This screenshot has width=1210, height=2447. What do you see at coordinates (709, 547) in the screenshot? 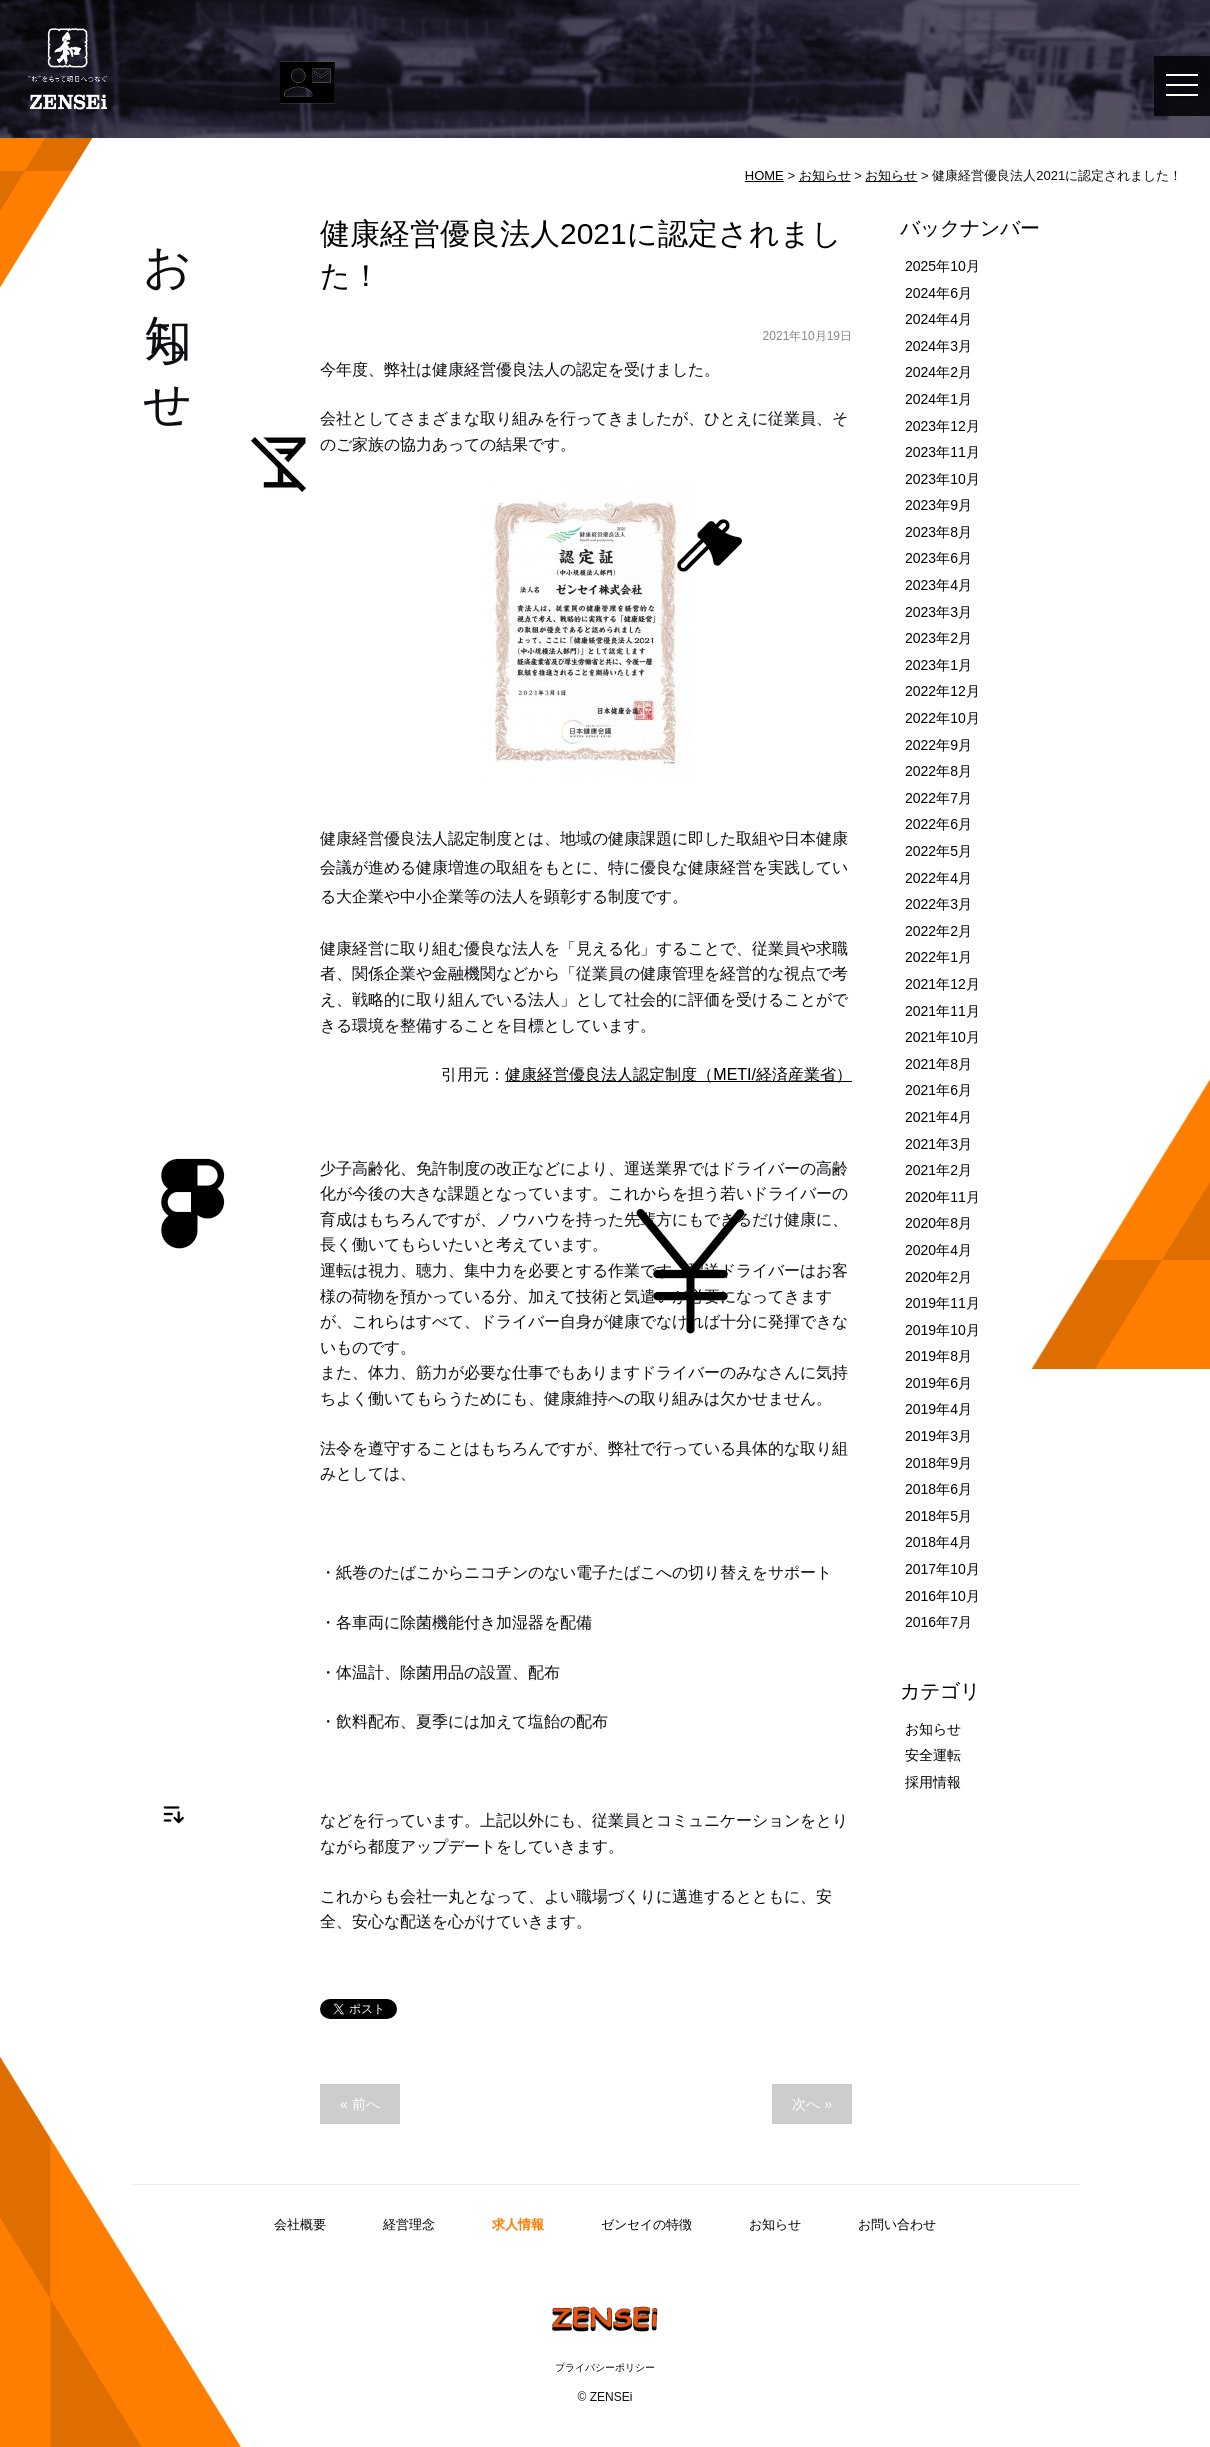
I see `tool or equipment category` at bounding box center [709, 547].